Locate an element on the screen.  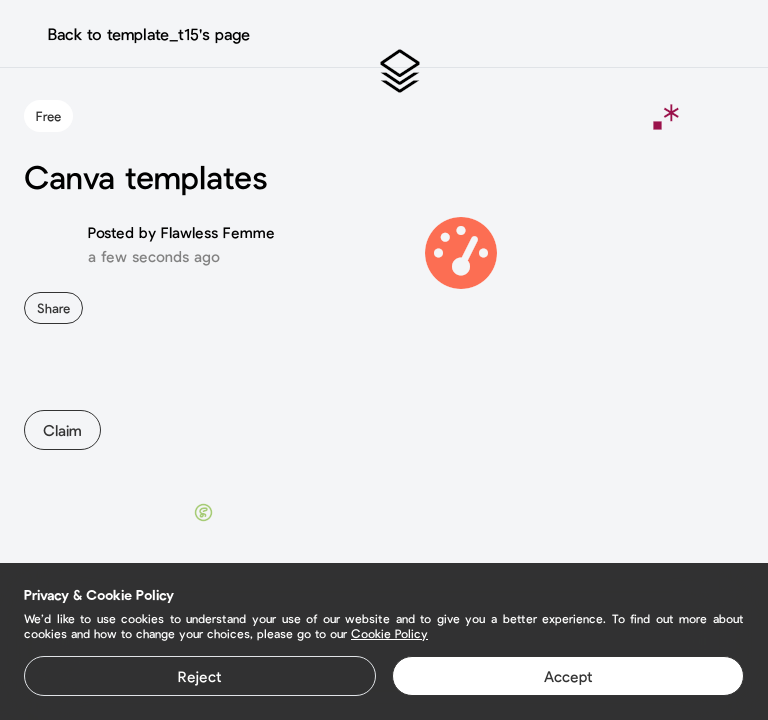
toggle regular expression search mode is located at coordinates (666, 117).